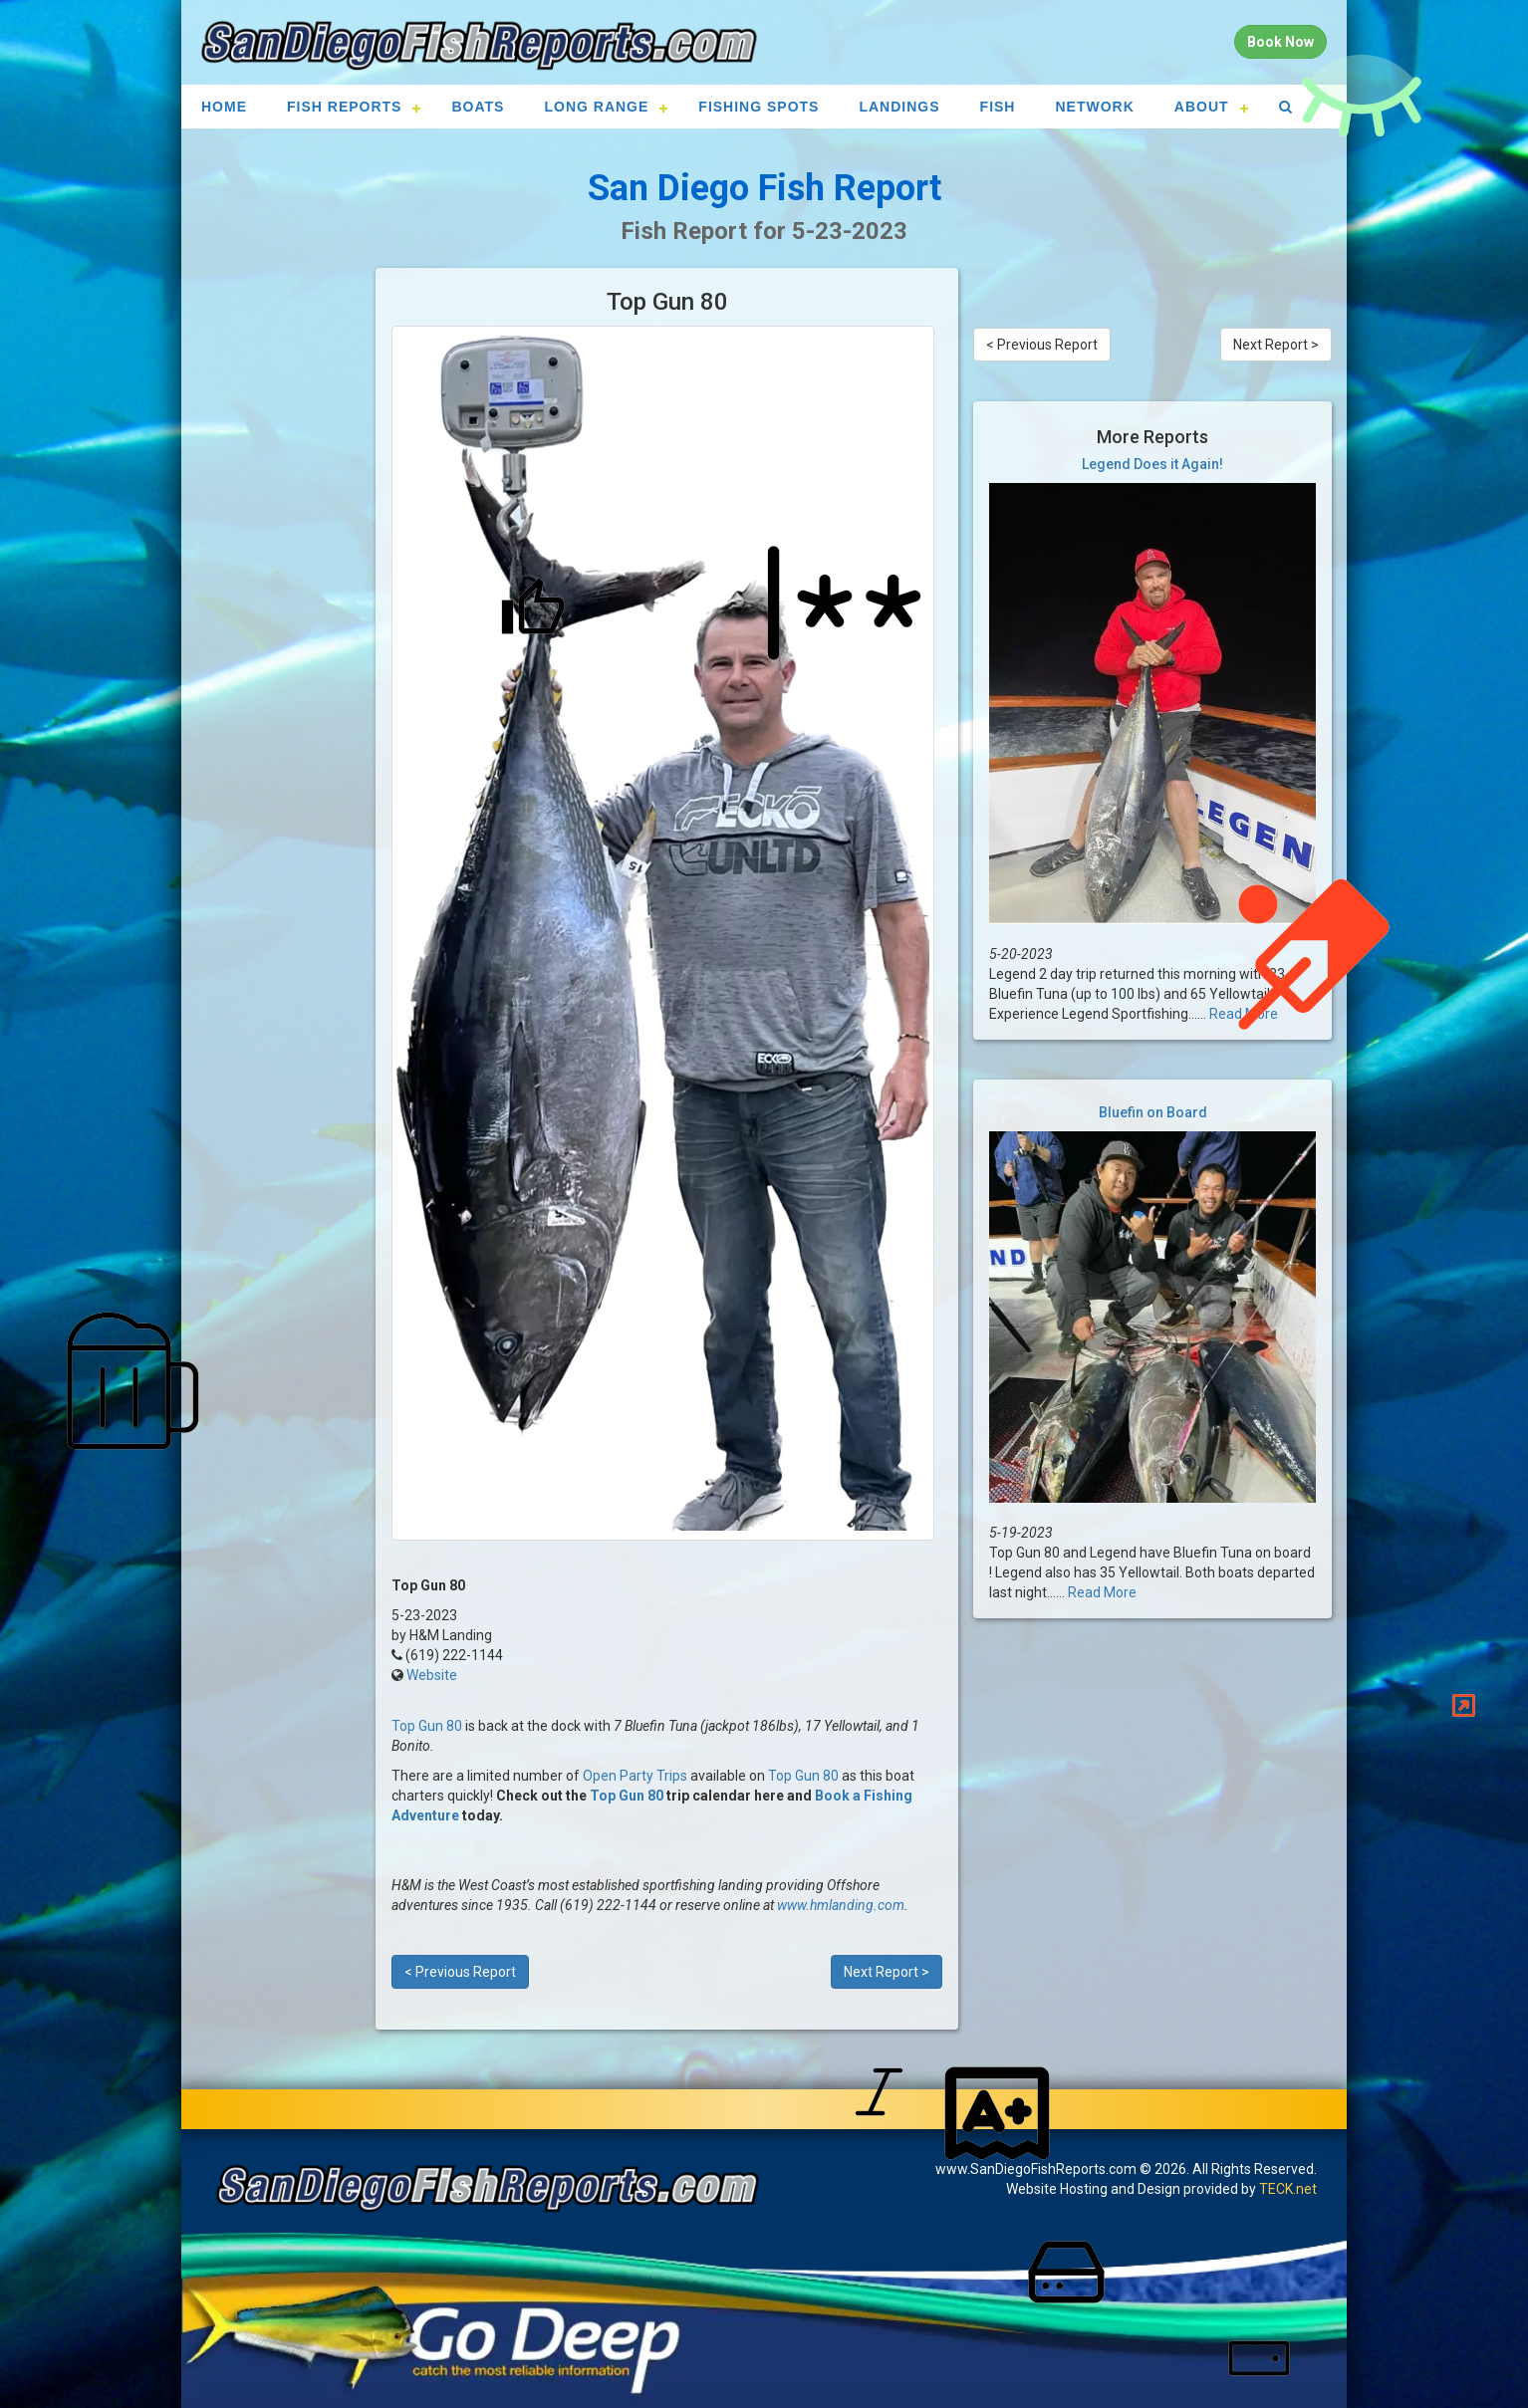  I want to click on view exam or test results, so click(997, 2111).